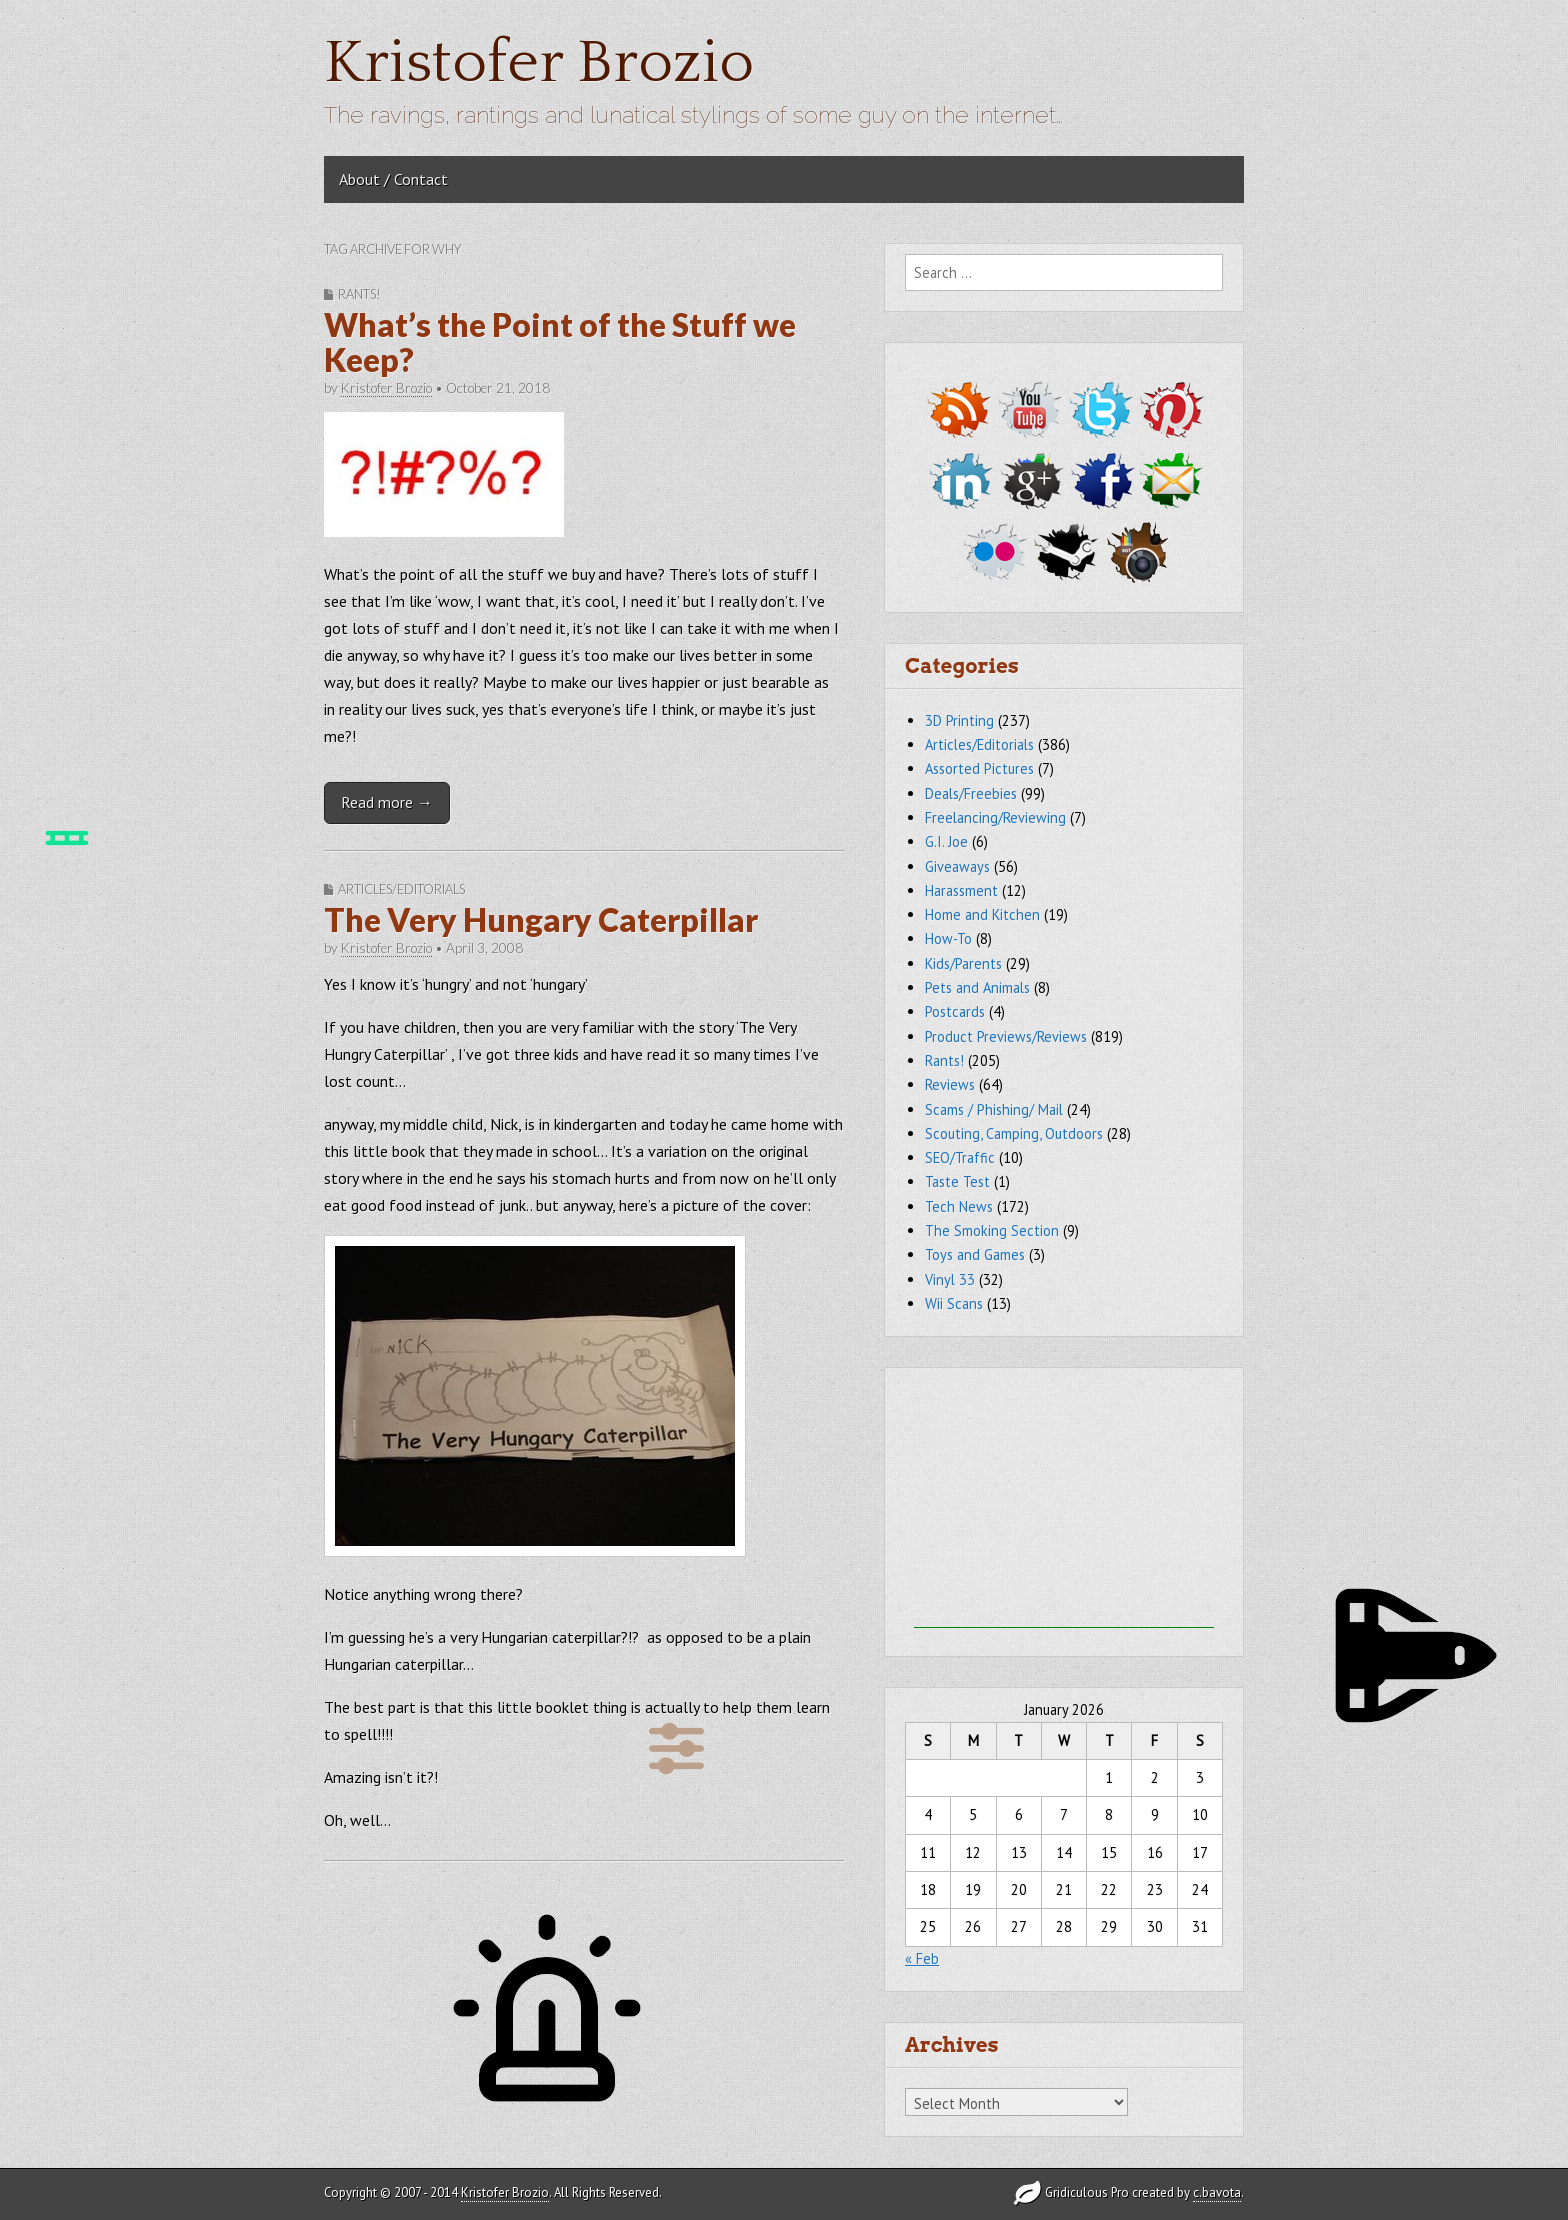  Describe the element at coordinates (67, 826) in the screenshot. I see `view warehouse inventory` at that location.